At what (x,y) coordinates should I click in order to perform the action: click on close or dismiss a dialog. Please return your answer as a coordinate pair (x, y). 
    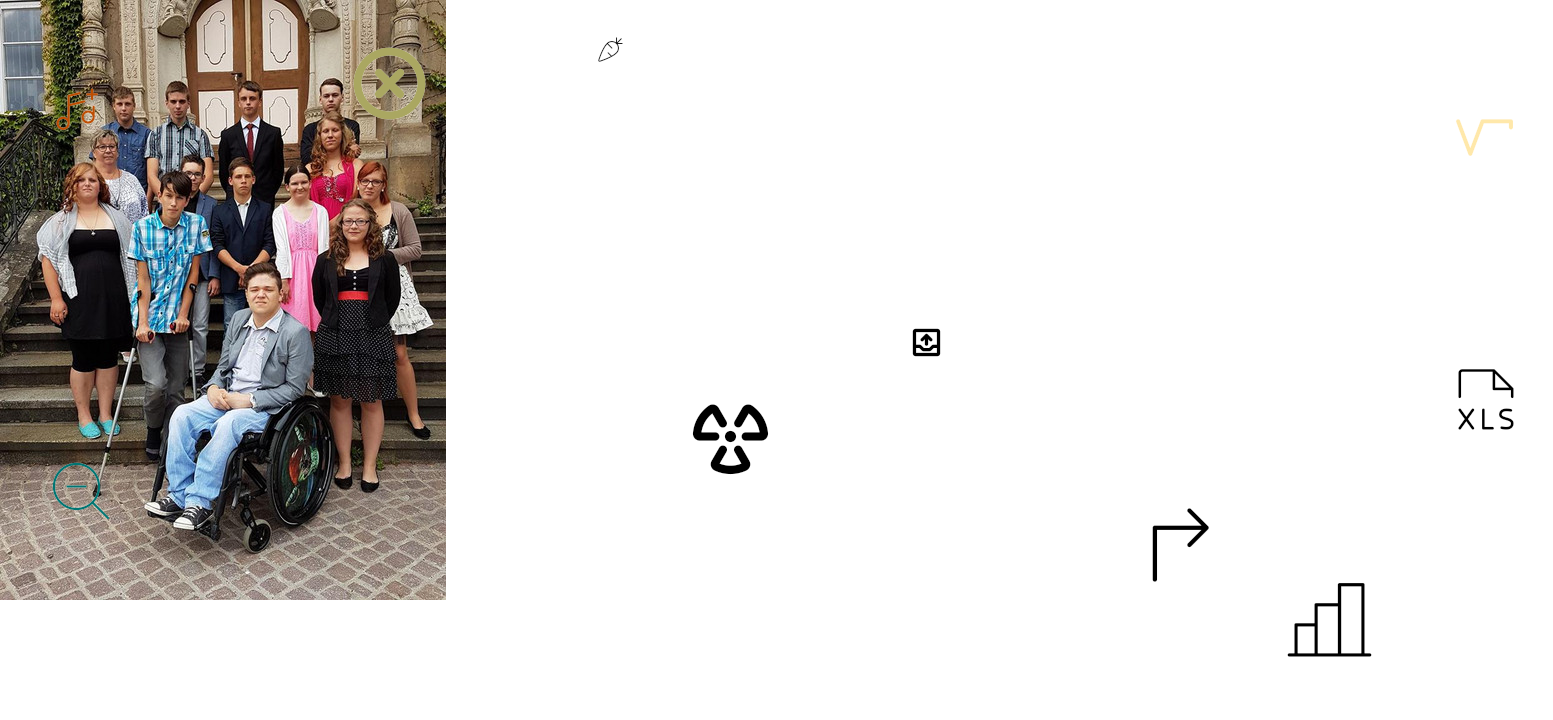
    Looking at the image, I should click on (389, 83).